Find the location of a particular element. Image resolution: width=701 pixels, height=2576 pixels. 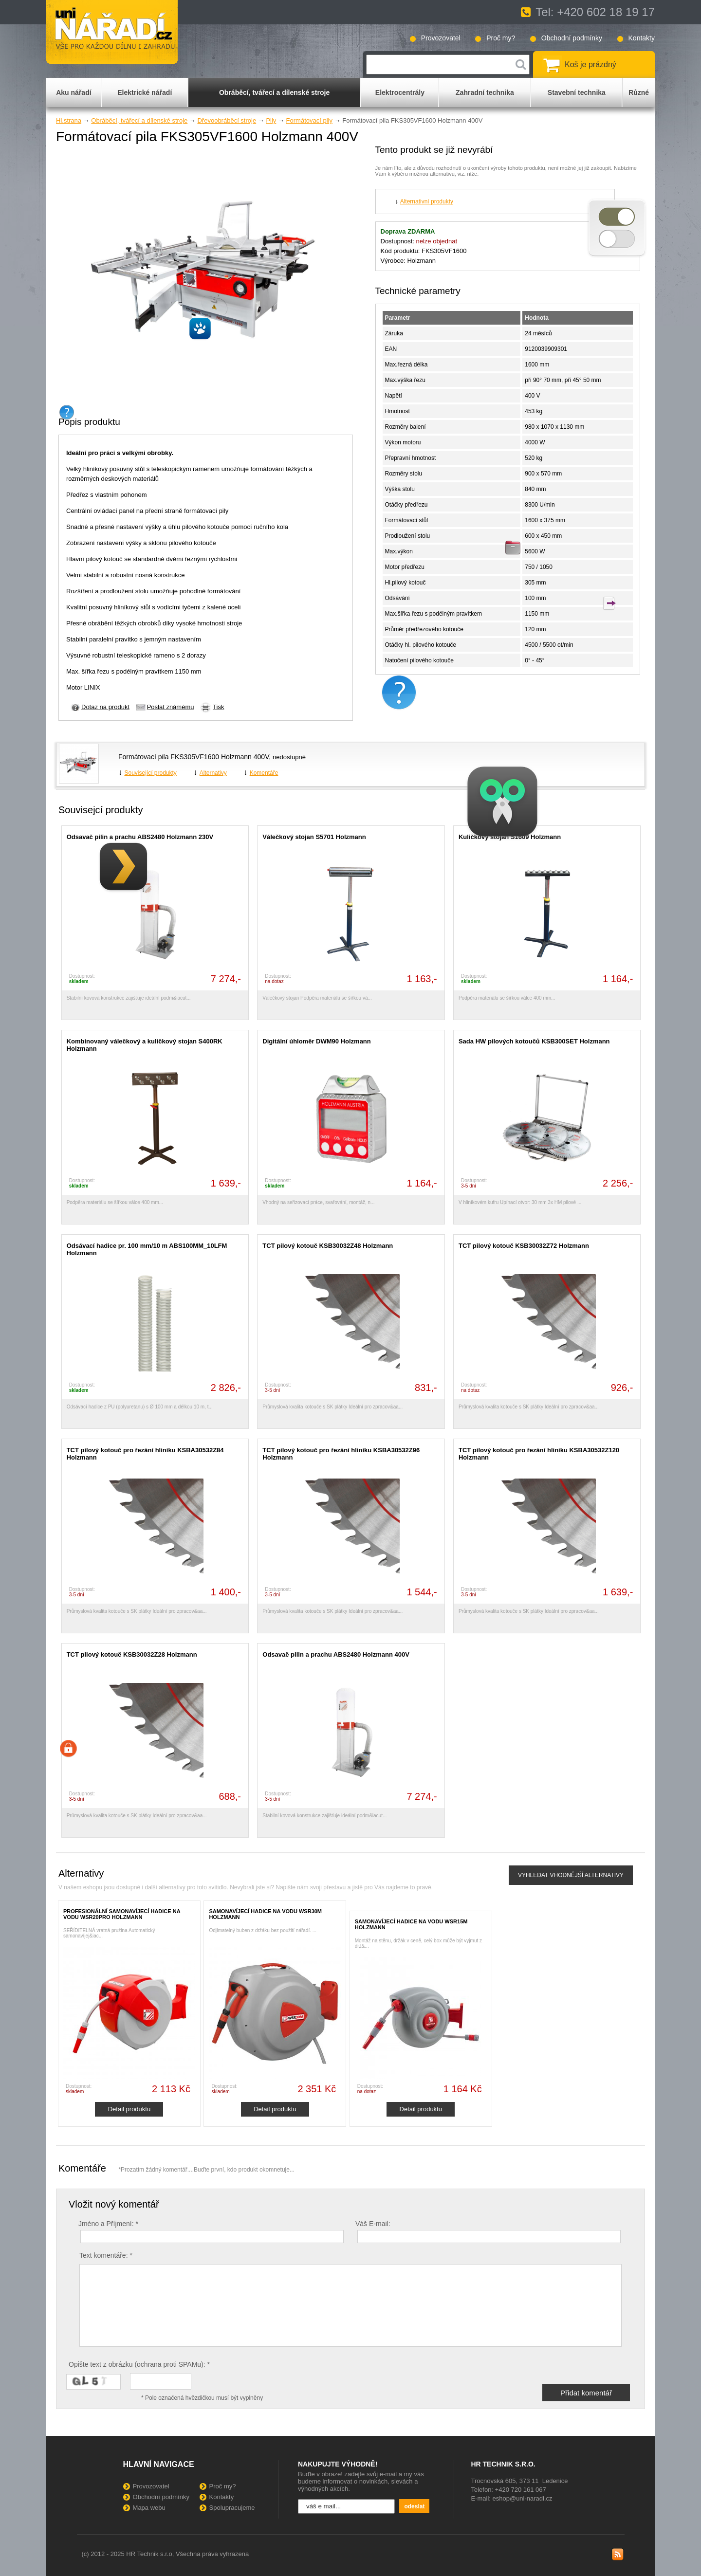

lock your screen is located at coordinates (68, 1748).